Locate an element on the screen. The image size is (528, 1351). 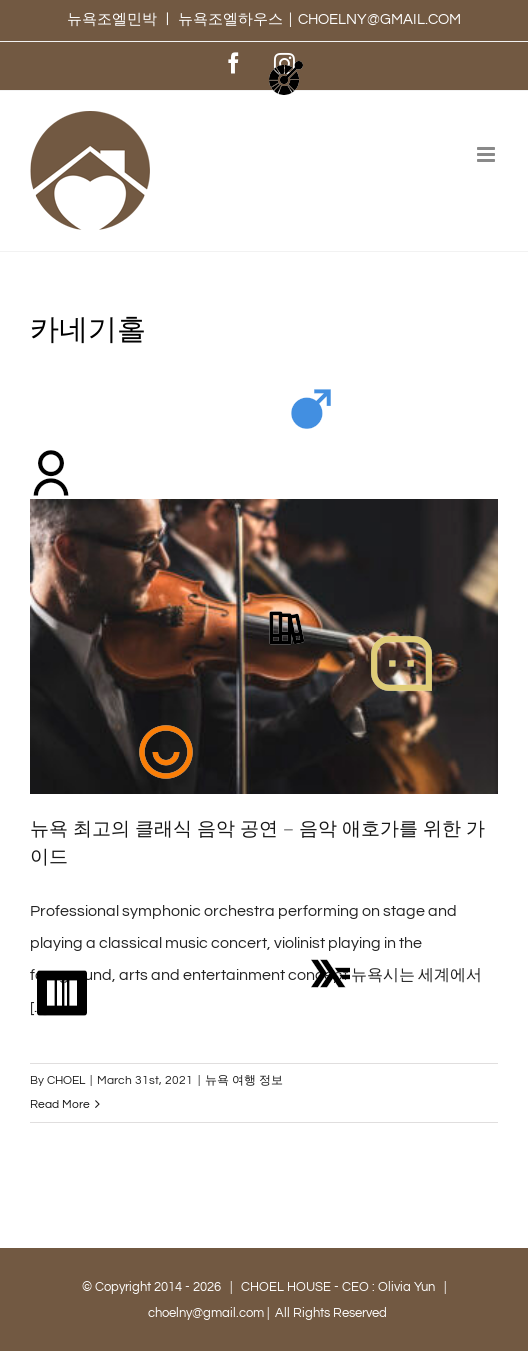
indicates male or men's section is located at coordinates (310, 408).